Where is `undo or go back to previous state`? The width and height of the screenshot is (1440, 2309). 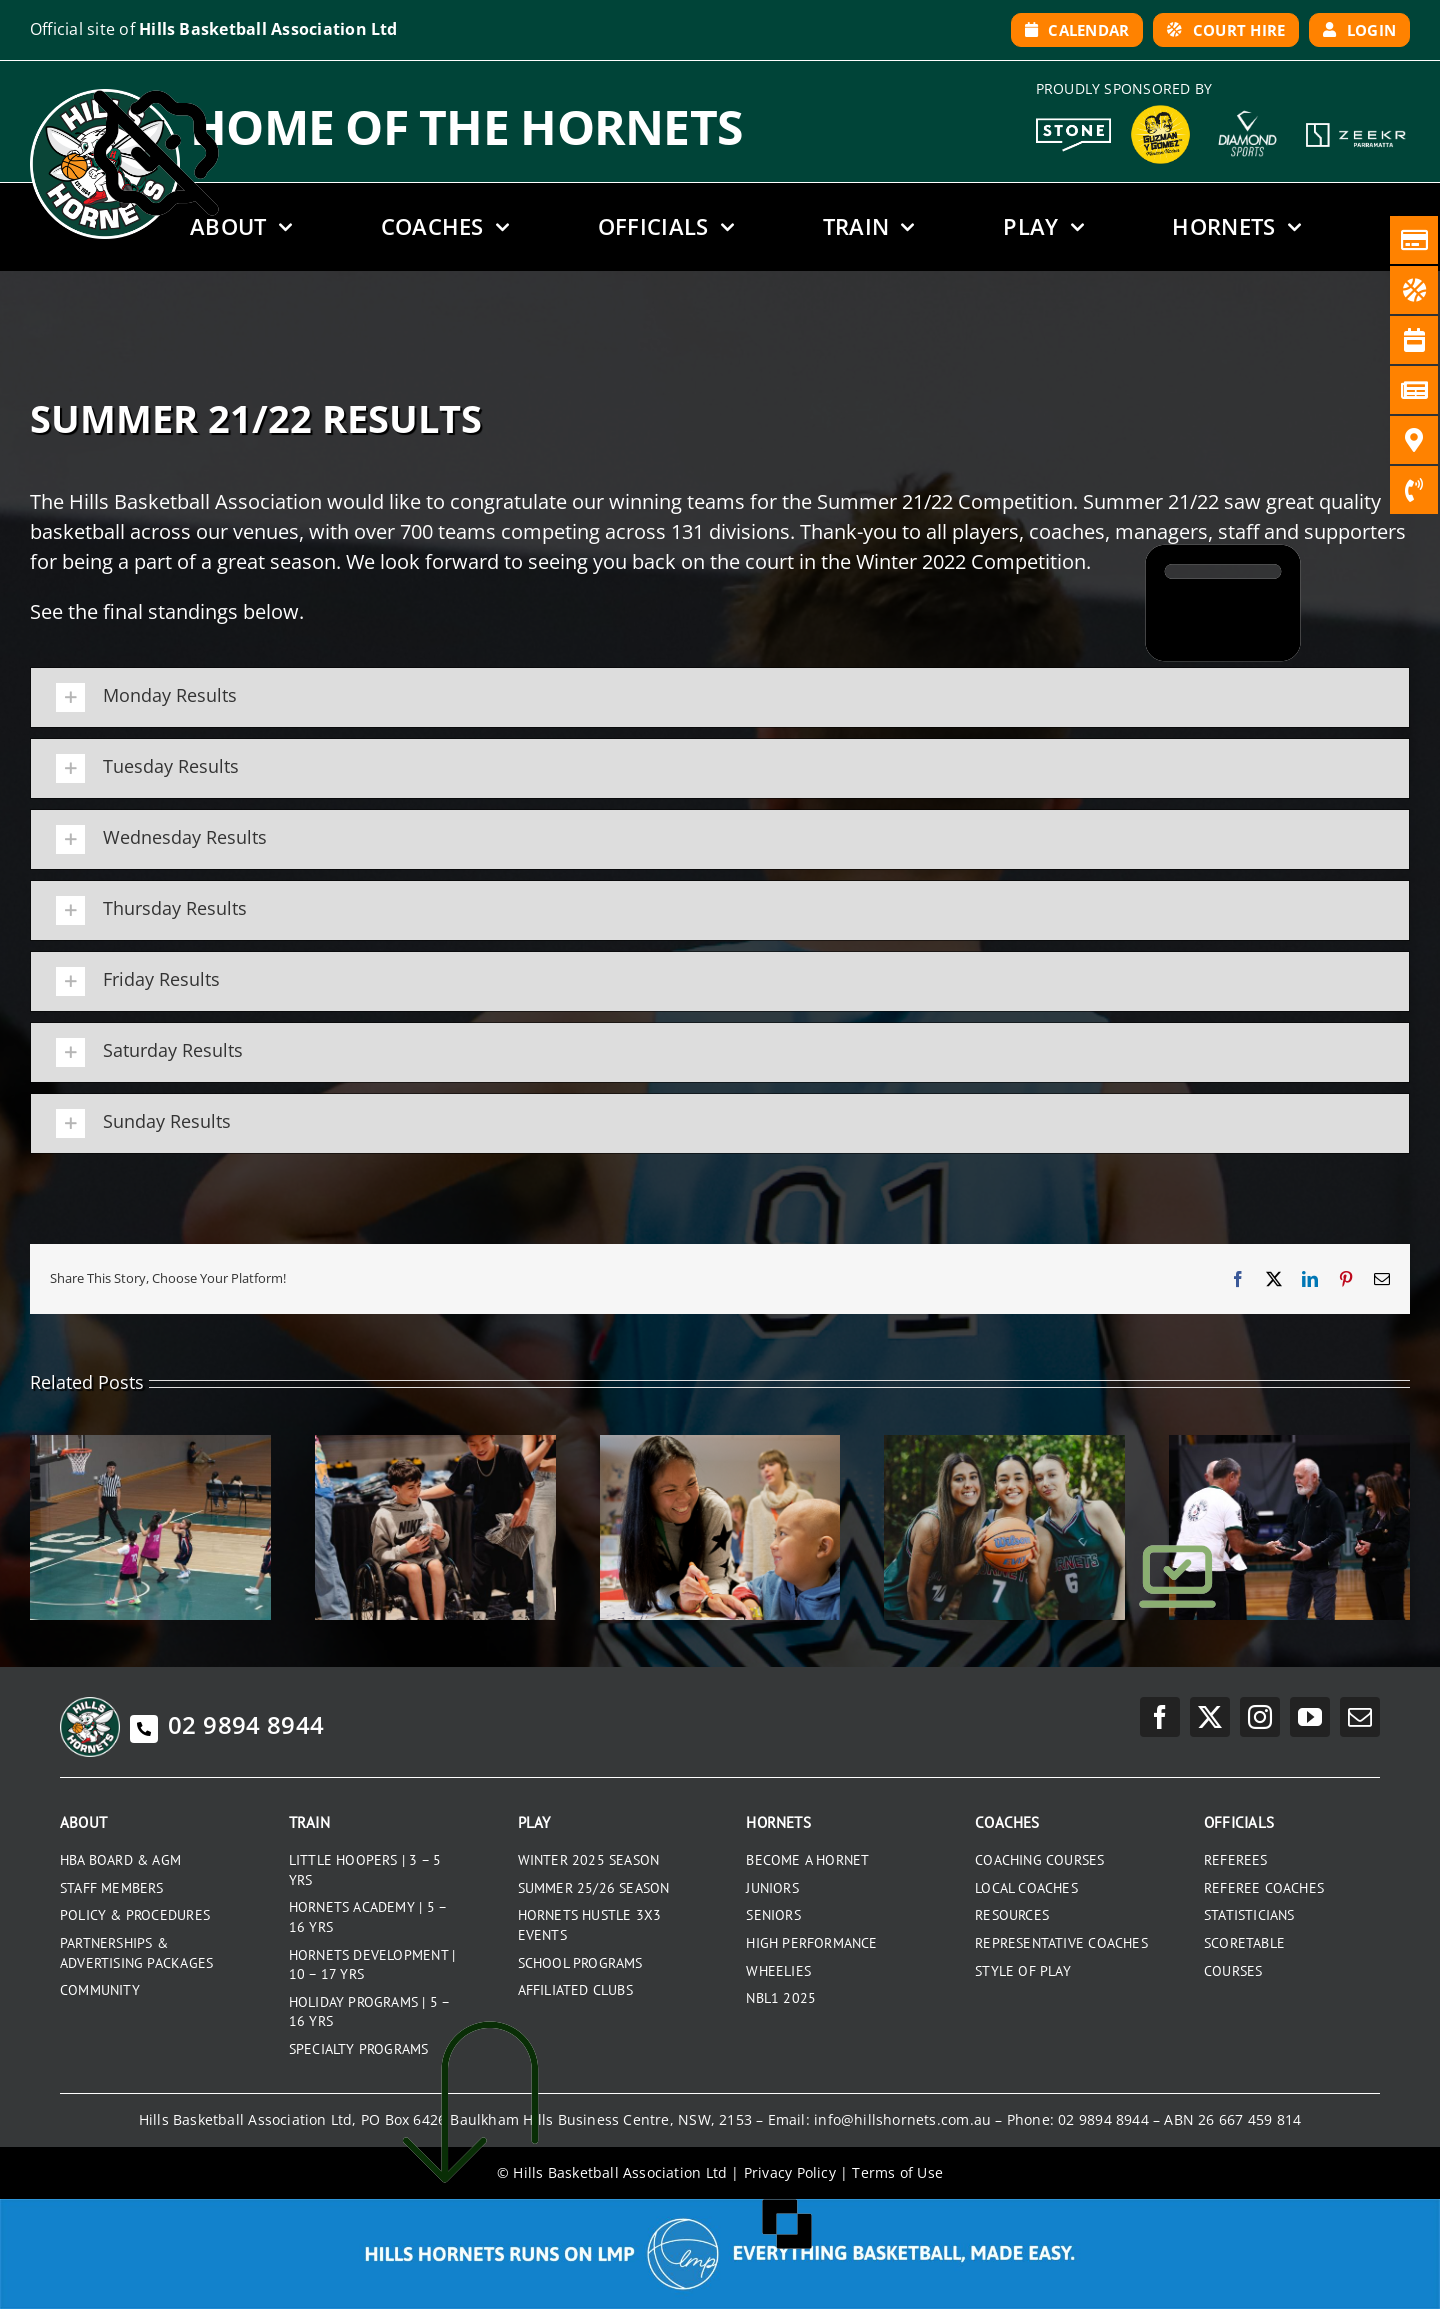
undo or go back to previous state is located at coordinates (477, 2102).